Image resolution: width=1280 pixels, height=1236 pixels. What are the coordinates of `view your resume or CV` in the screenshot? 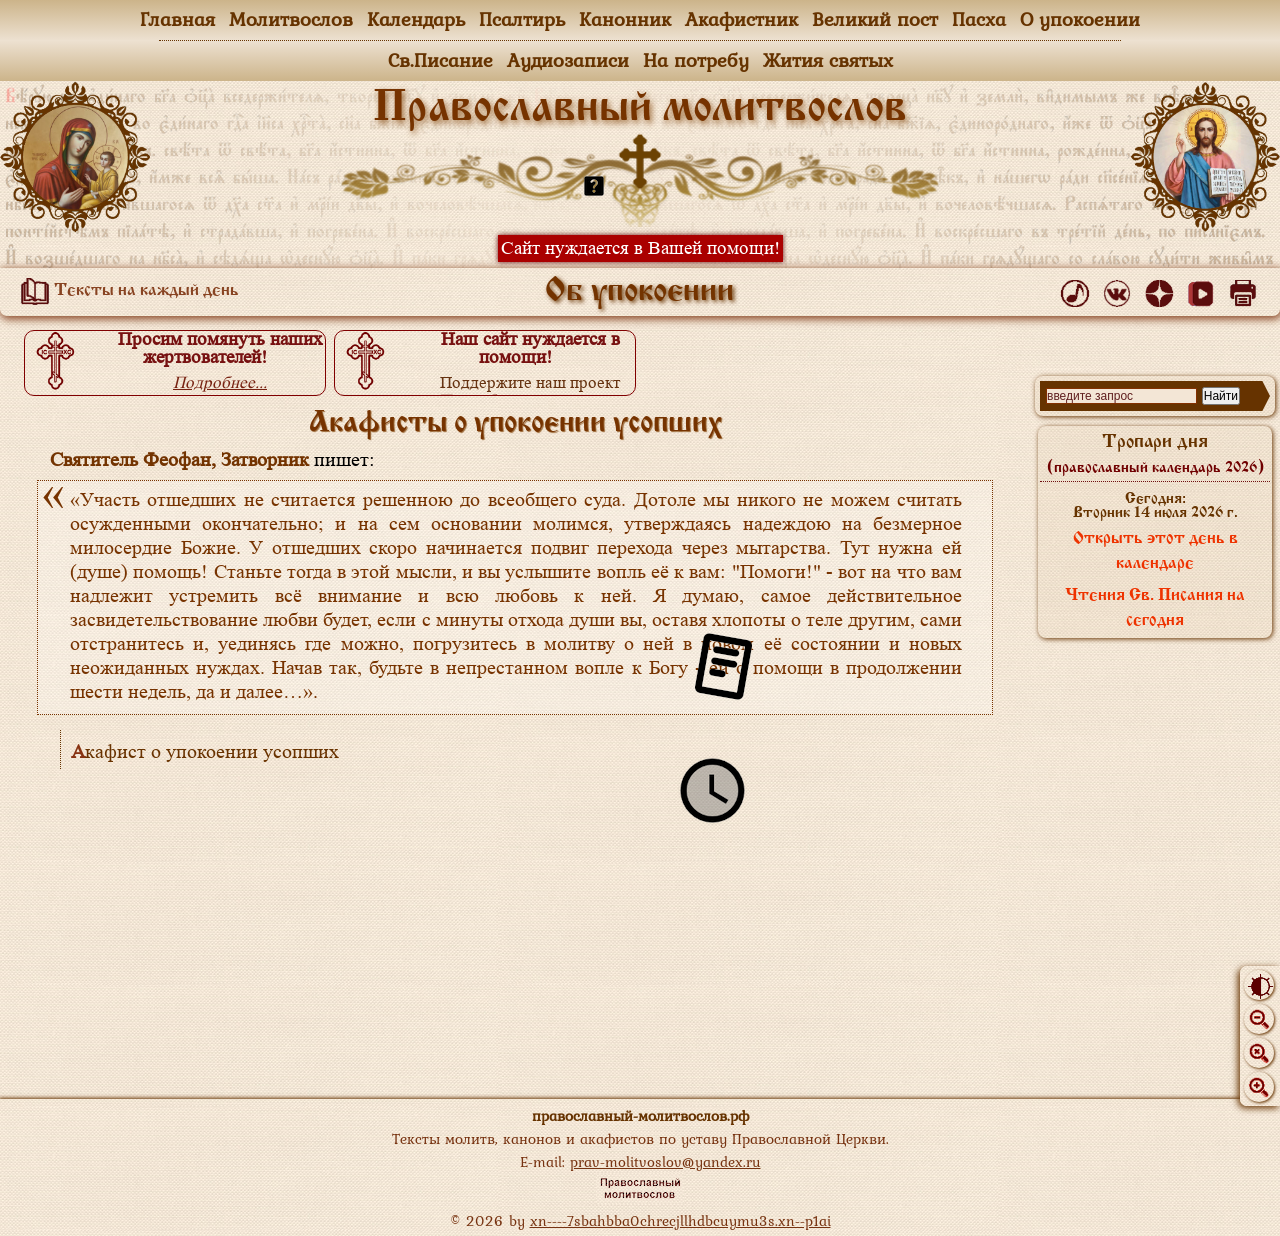 It's located at (723, 666).